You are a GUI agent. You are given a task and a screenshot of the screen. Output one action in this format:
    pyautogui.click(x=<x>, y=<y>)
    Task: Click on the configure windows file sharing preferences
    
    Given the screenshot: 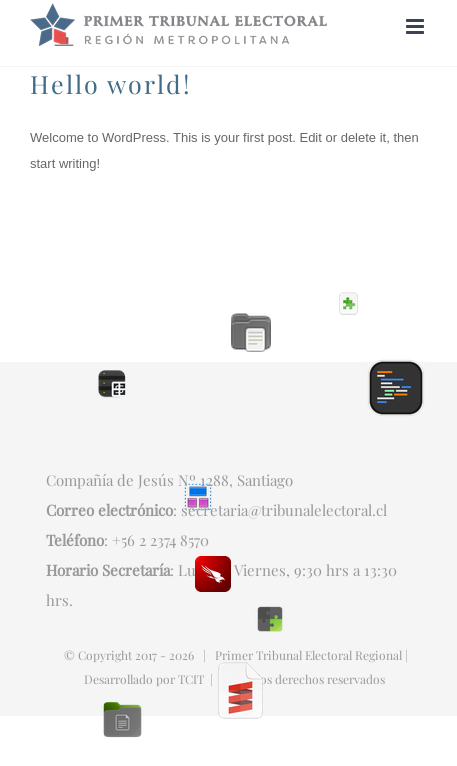 What is the action you would take?
    pyautogui.click(x=112, y=384)
    